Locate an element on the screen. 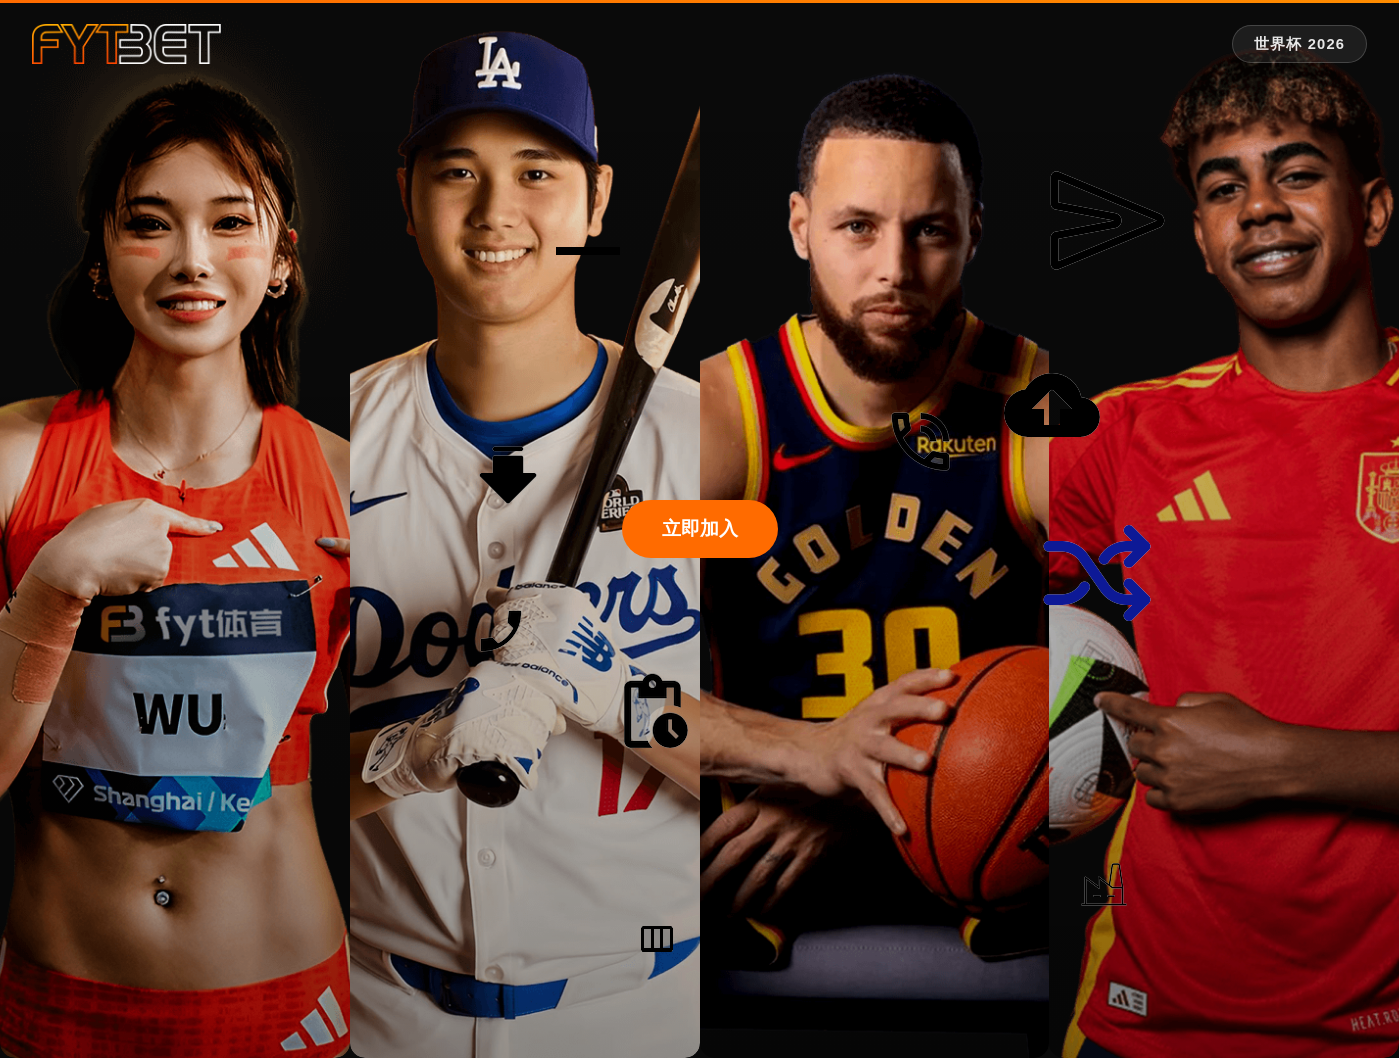 This screenshot has width=1399, height=1058. indicates an active phone call in progress is located at coordinates (920, 441).